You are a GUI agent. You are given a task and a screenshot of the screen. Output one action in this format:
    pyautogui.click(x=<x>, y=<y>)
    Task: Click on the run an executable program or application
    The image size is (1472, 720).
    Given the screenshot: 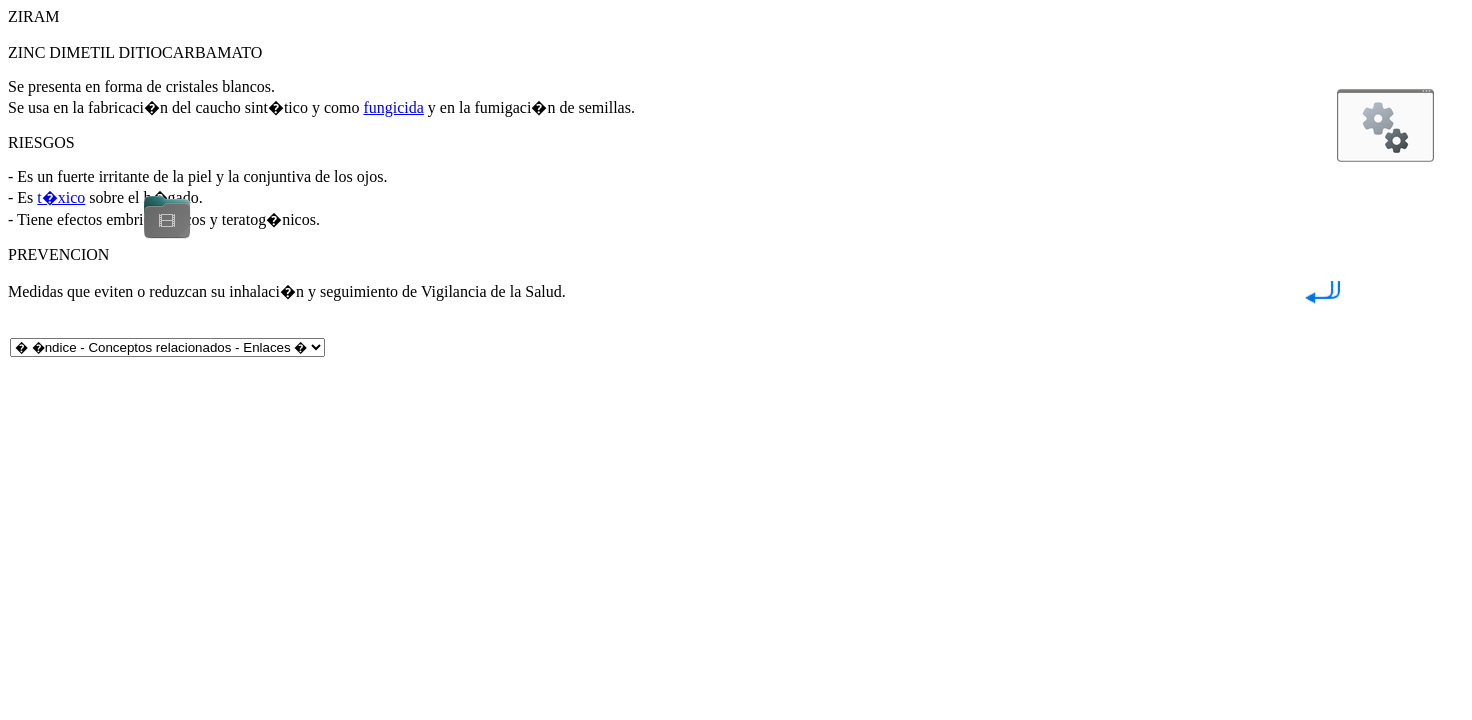 What is the action you would take?
    pyautogui.click(x=1385, y=125)
    